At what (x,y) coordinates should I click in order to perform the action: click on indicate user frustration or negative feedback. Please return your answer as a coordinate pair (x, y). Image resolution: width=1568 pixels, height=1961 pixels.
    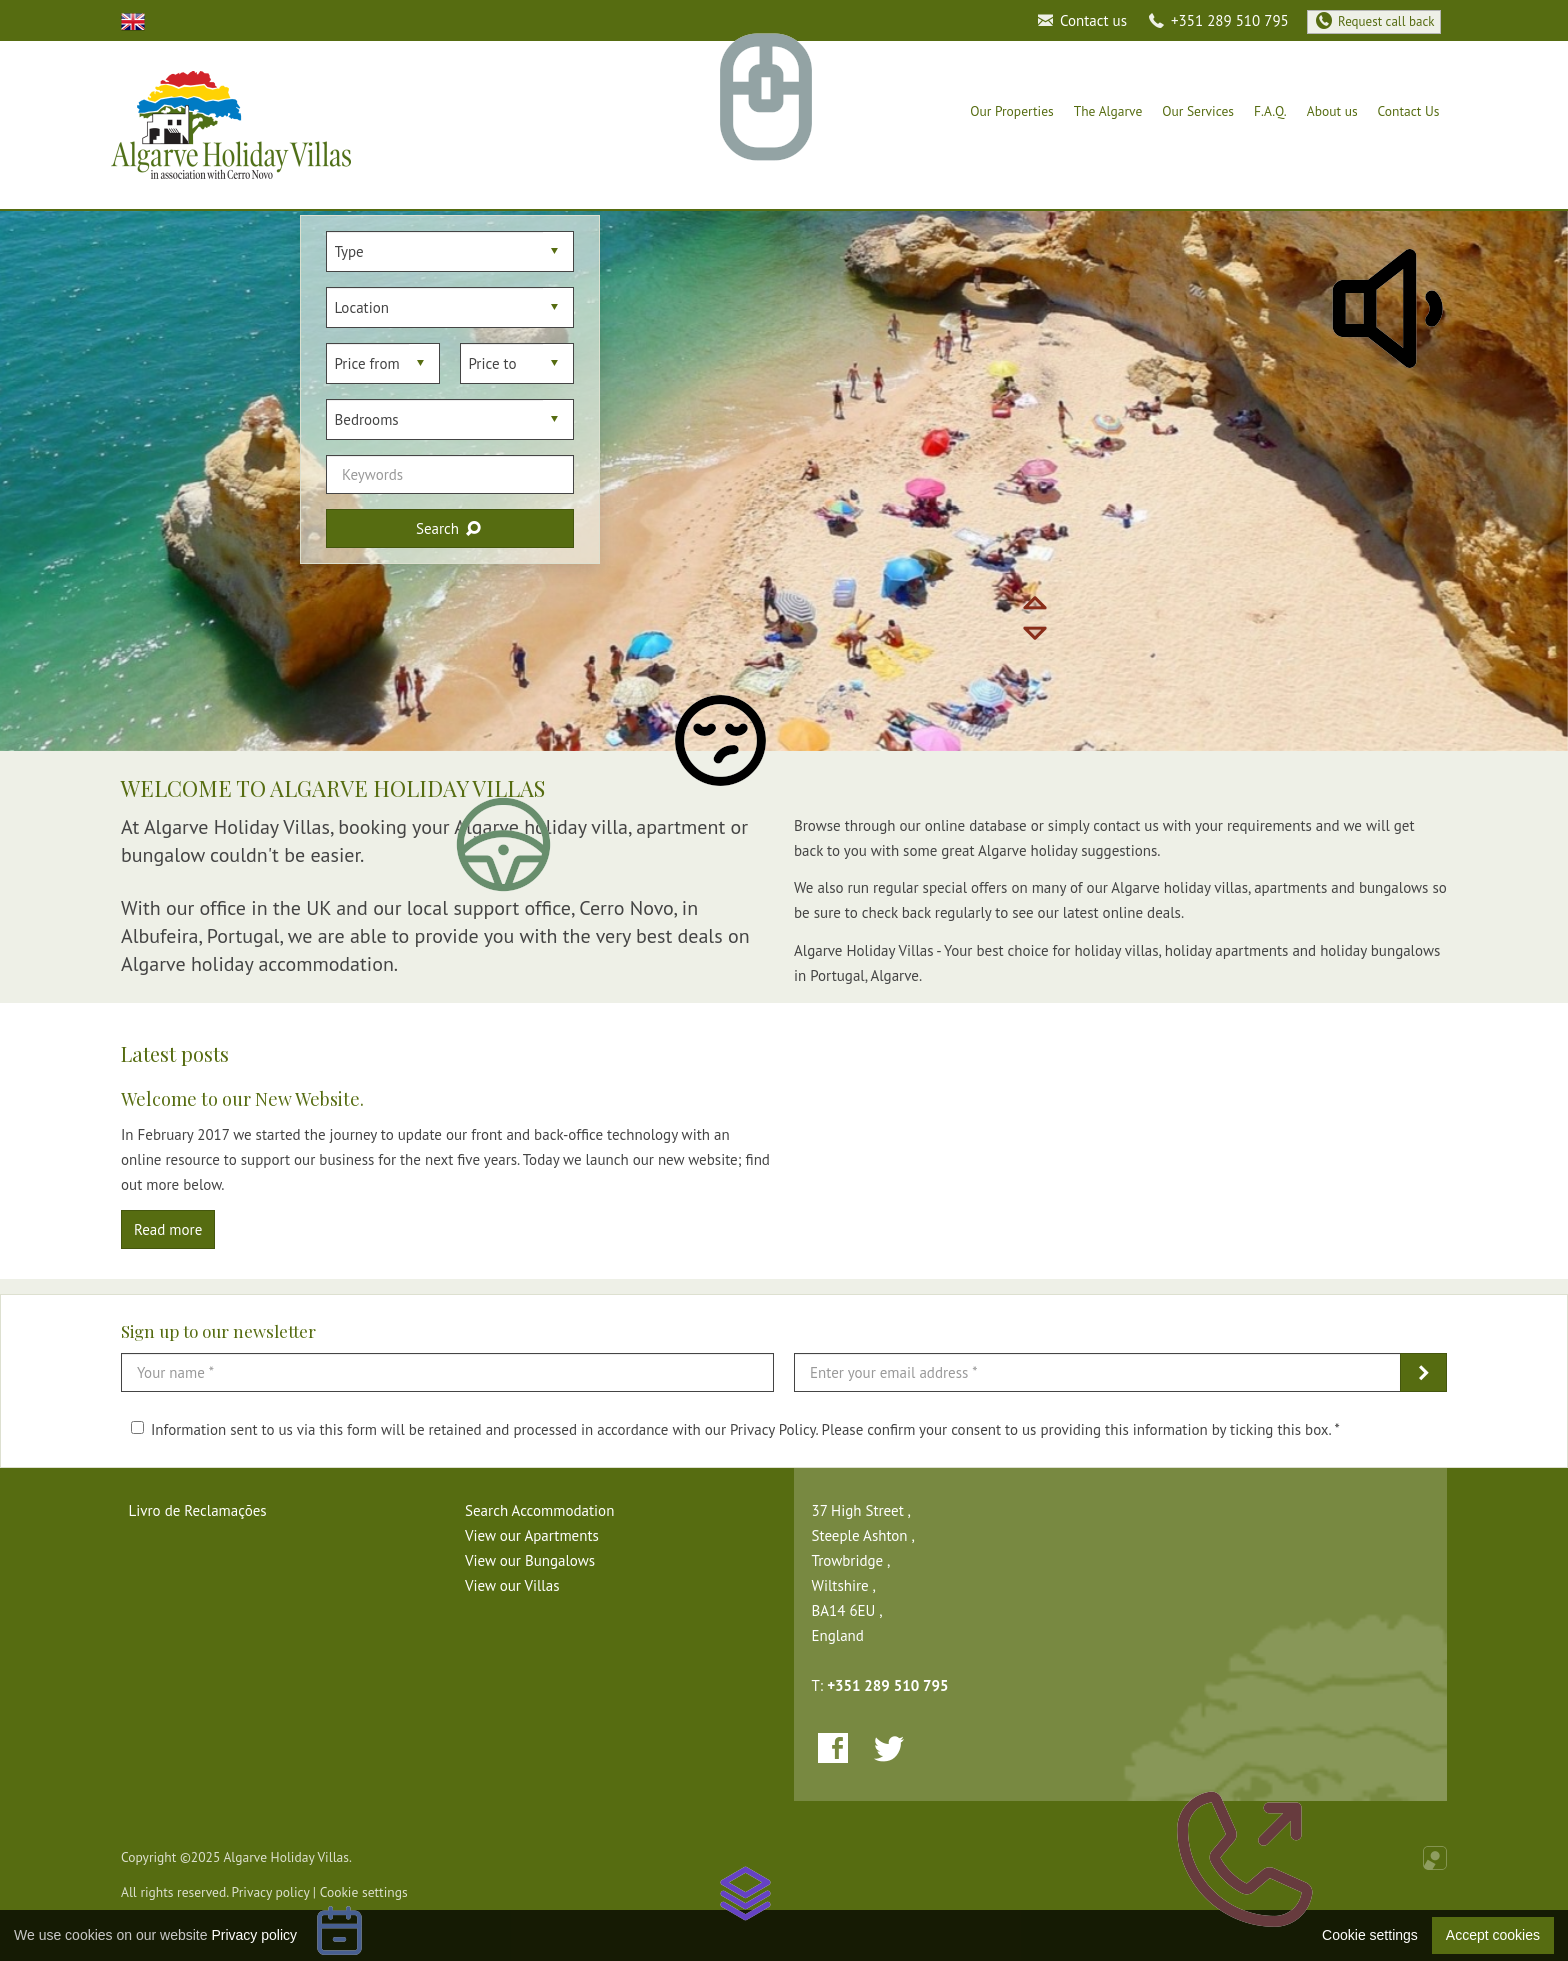
    Looking at the image, I should click on (720, 740).